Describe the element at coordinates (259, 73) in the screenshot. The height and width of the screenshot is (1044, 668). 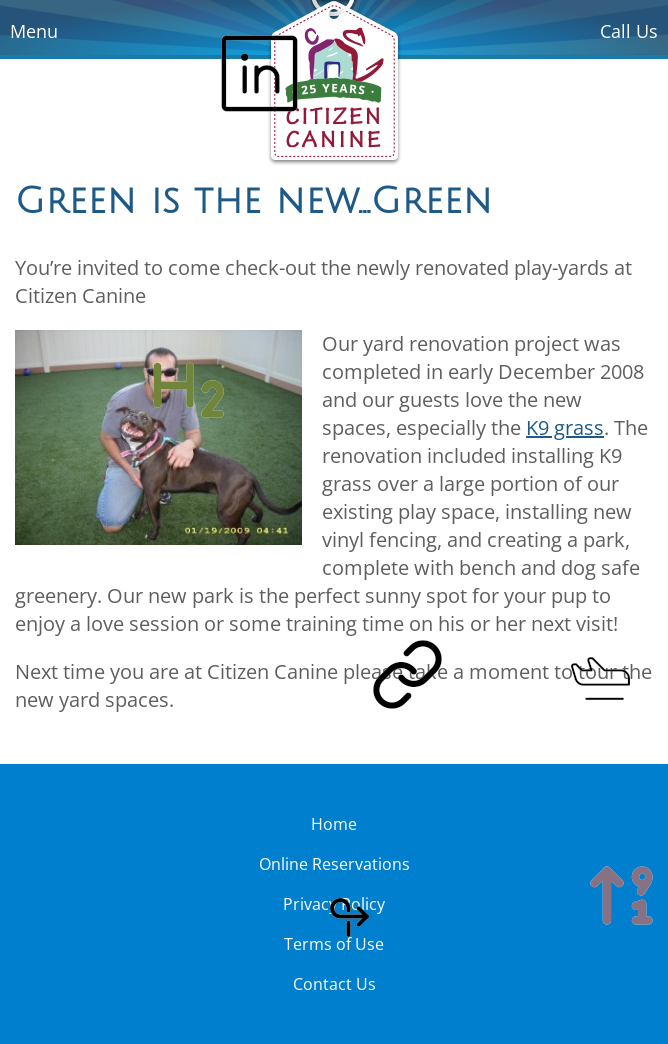
I see `open LinkedIn profile or app` at that location.